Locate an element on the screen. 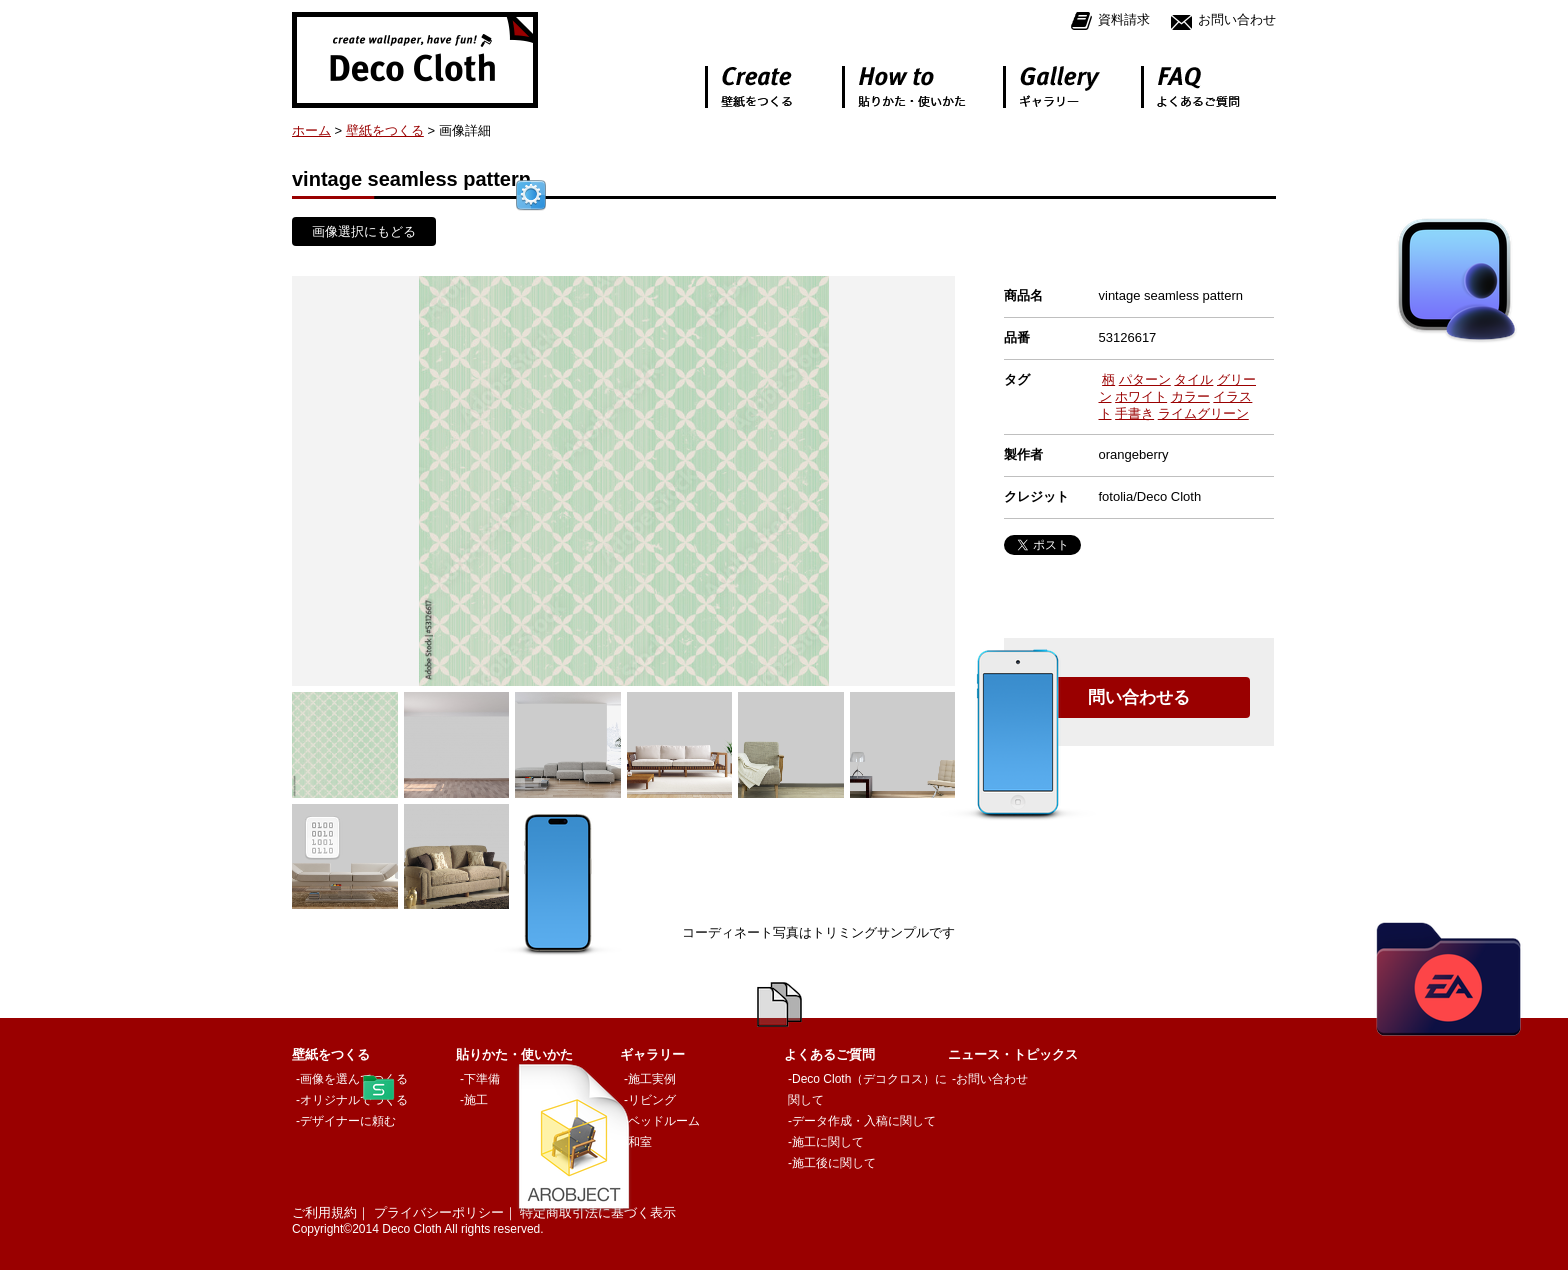 The height and width of the screenshot is (1270, 1568). open folder containing WPS spreadsheet files is located at coordinates (378, 1088).